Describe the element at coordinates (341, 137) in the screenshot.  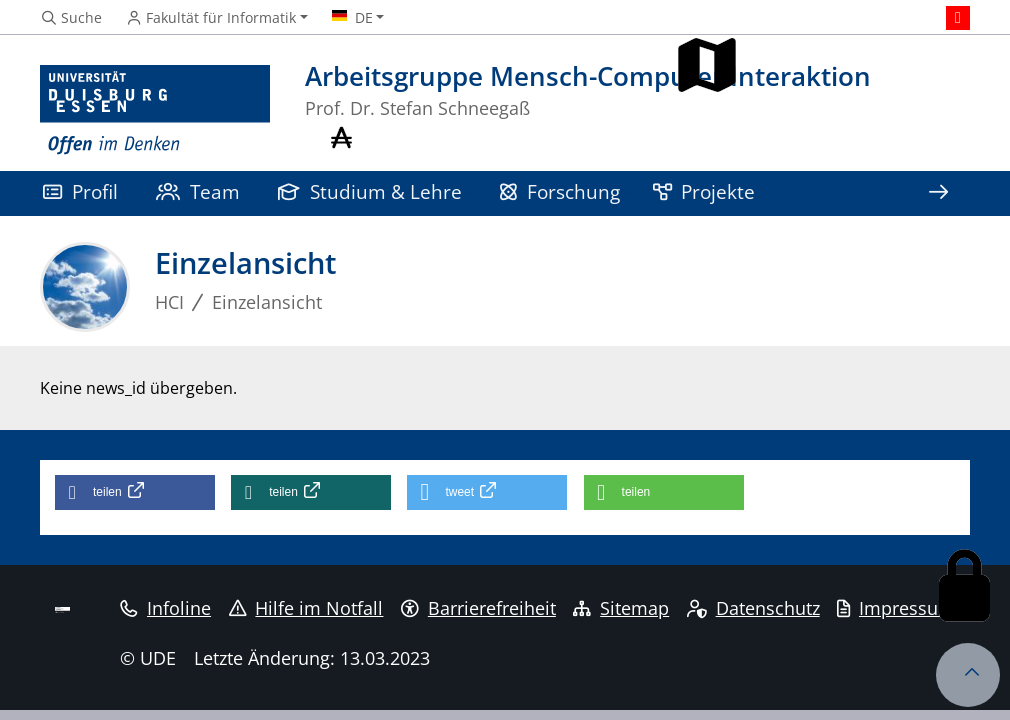
I see `indicates Argentine peso currency` at that location.